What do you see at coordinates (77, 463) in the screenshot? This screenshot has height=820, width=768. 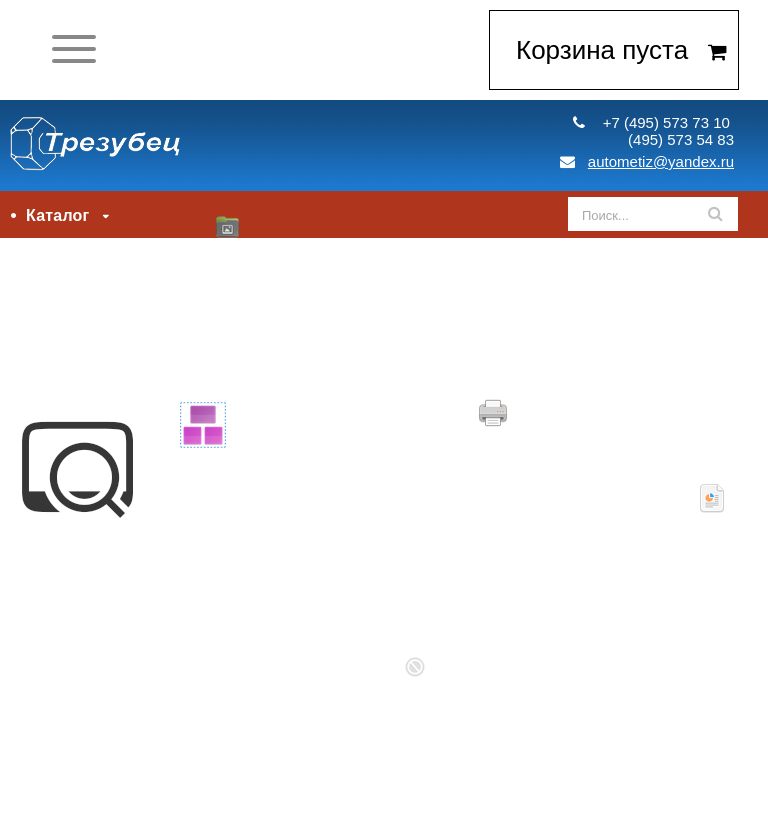 I see `open image viewer application` at bounding box center [77, 463].